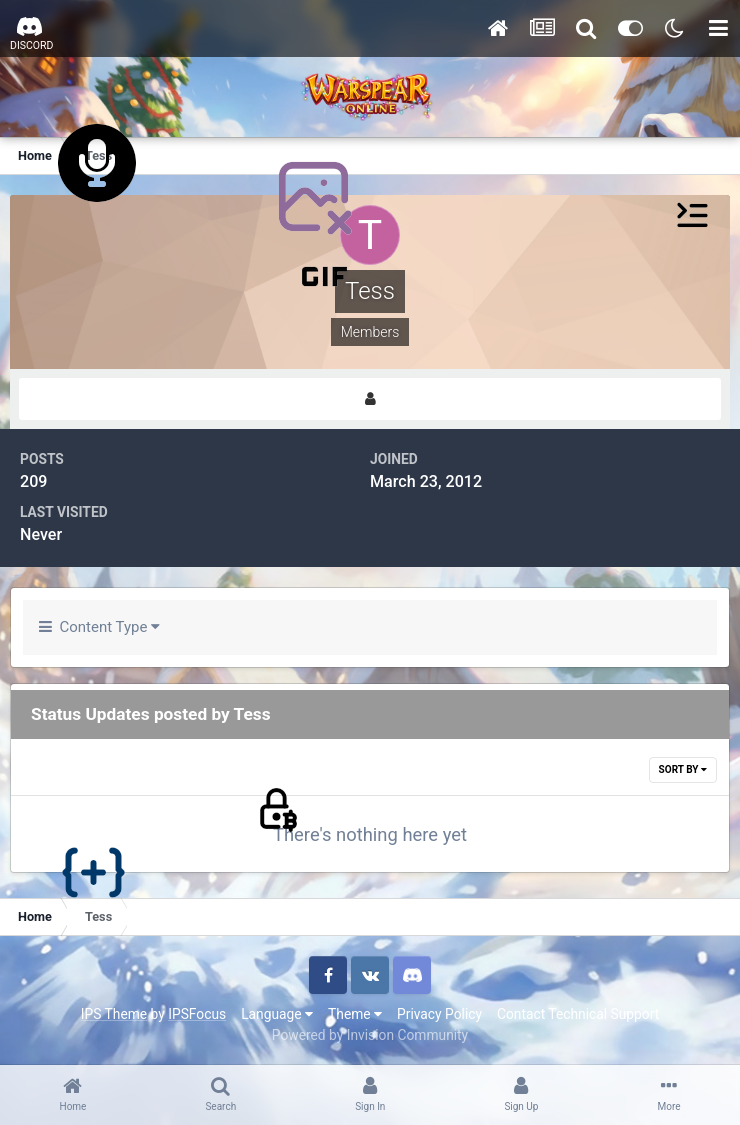  I want to click on tap to start voice recording, so click(97, 163).